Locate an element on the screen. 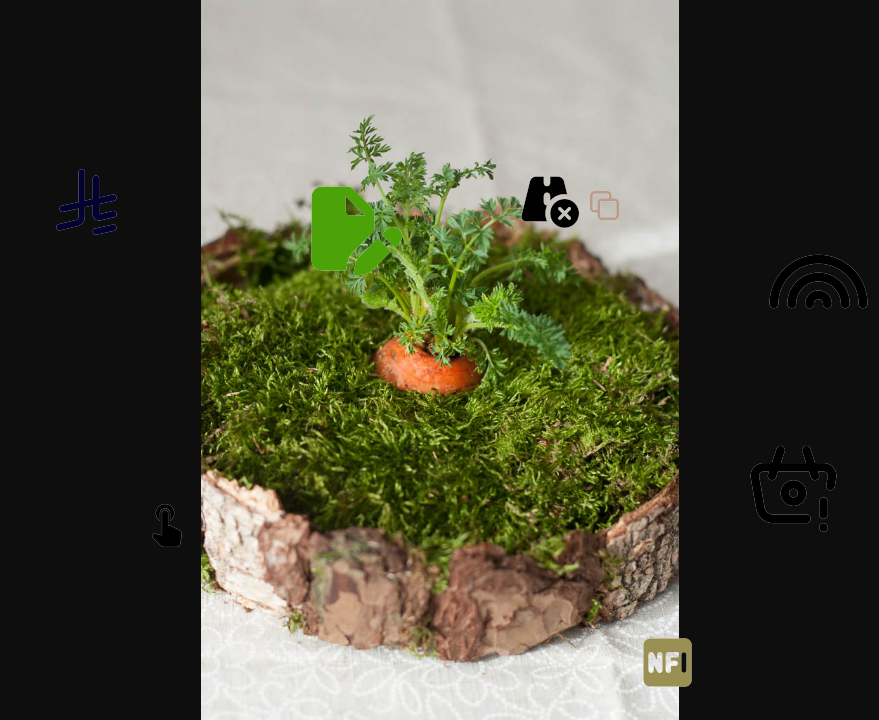 This screenshot has height=720, width=879. indicates non-food items category is located at coordinates (667, 662).